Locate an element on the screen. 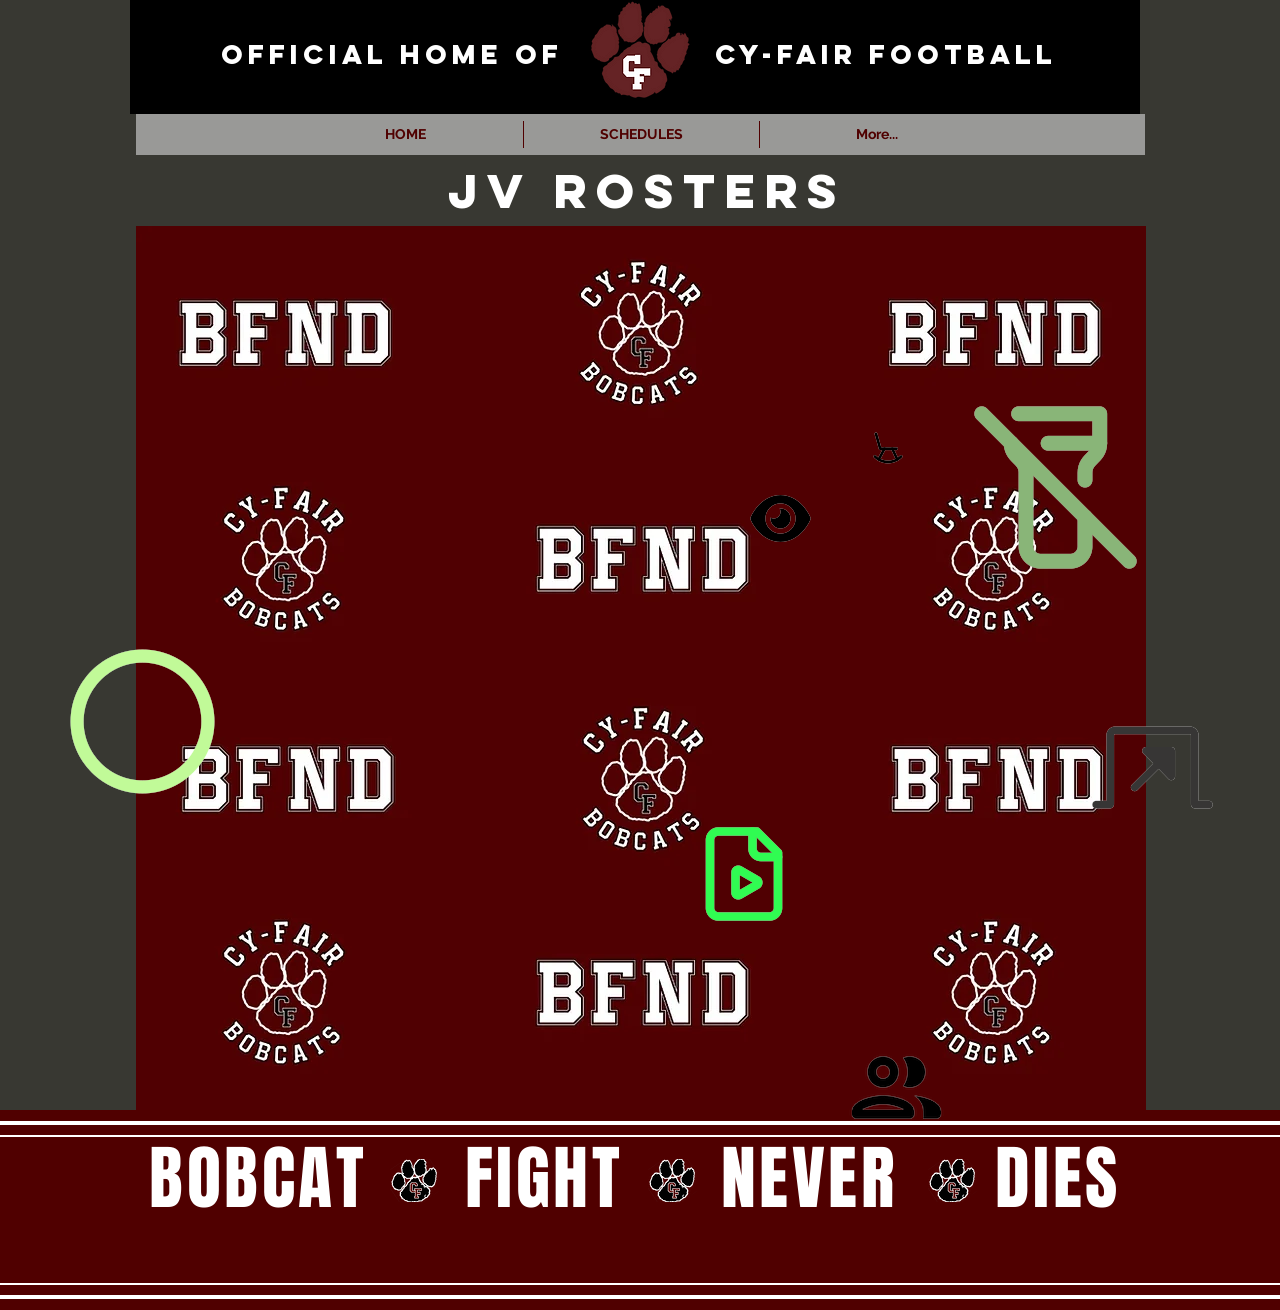 This screenshot has height=1310, width=1280. access furniture or seating options is located at coordinates (888, 448).